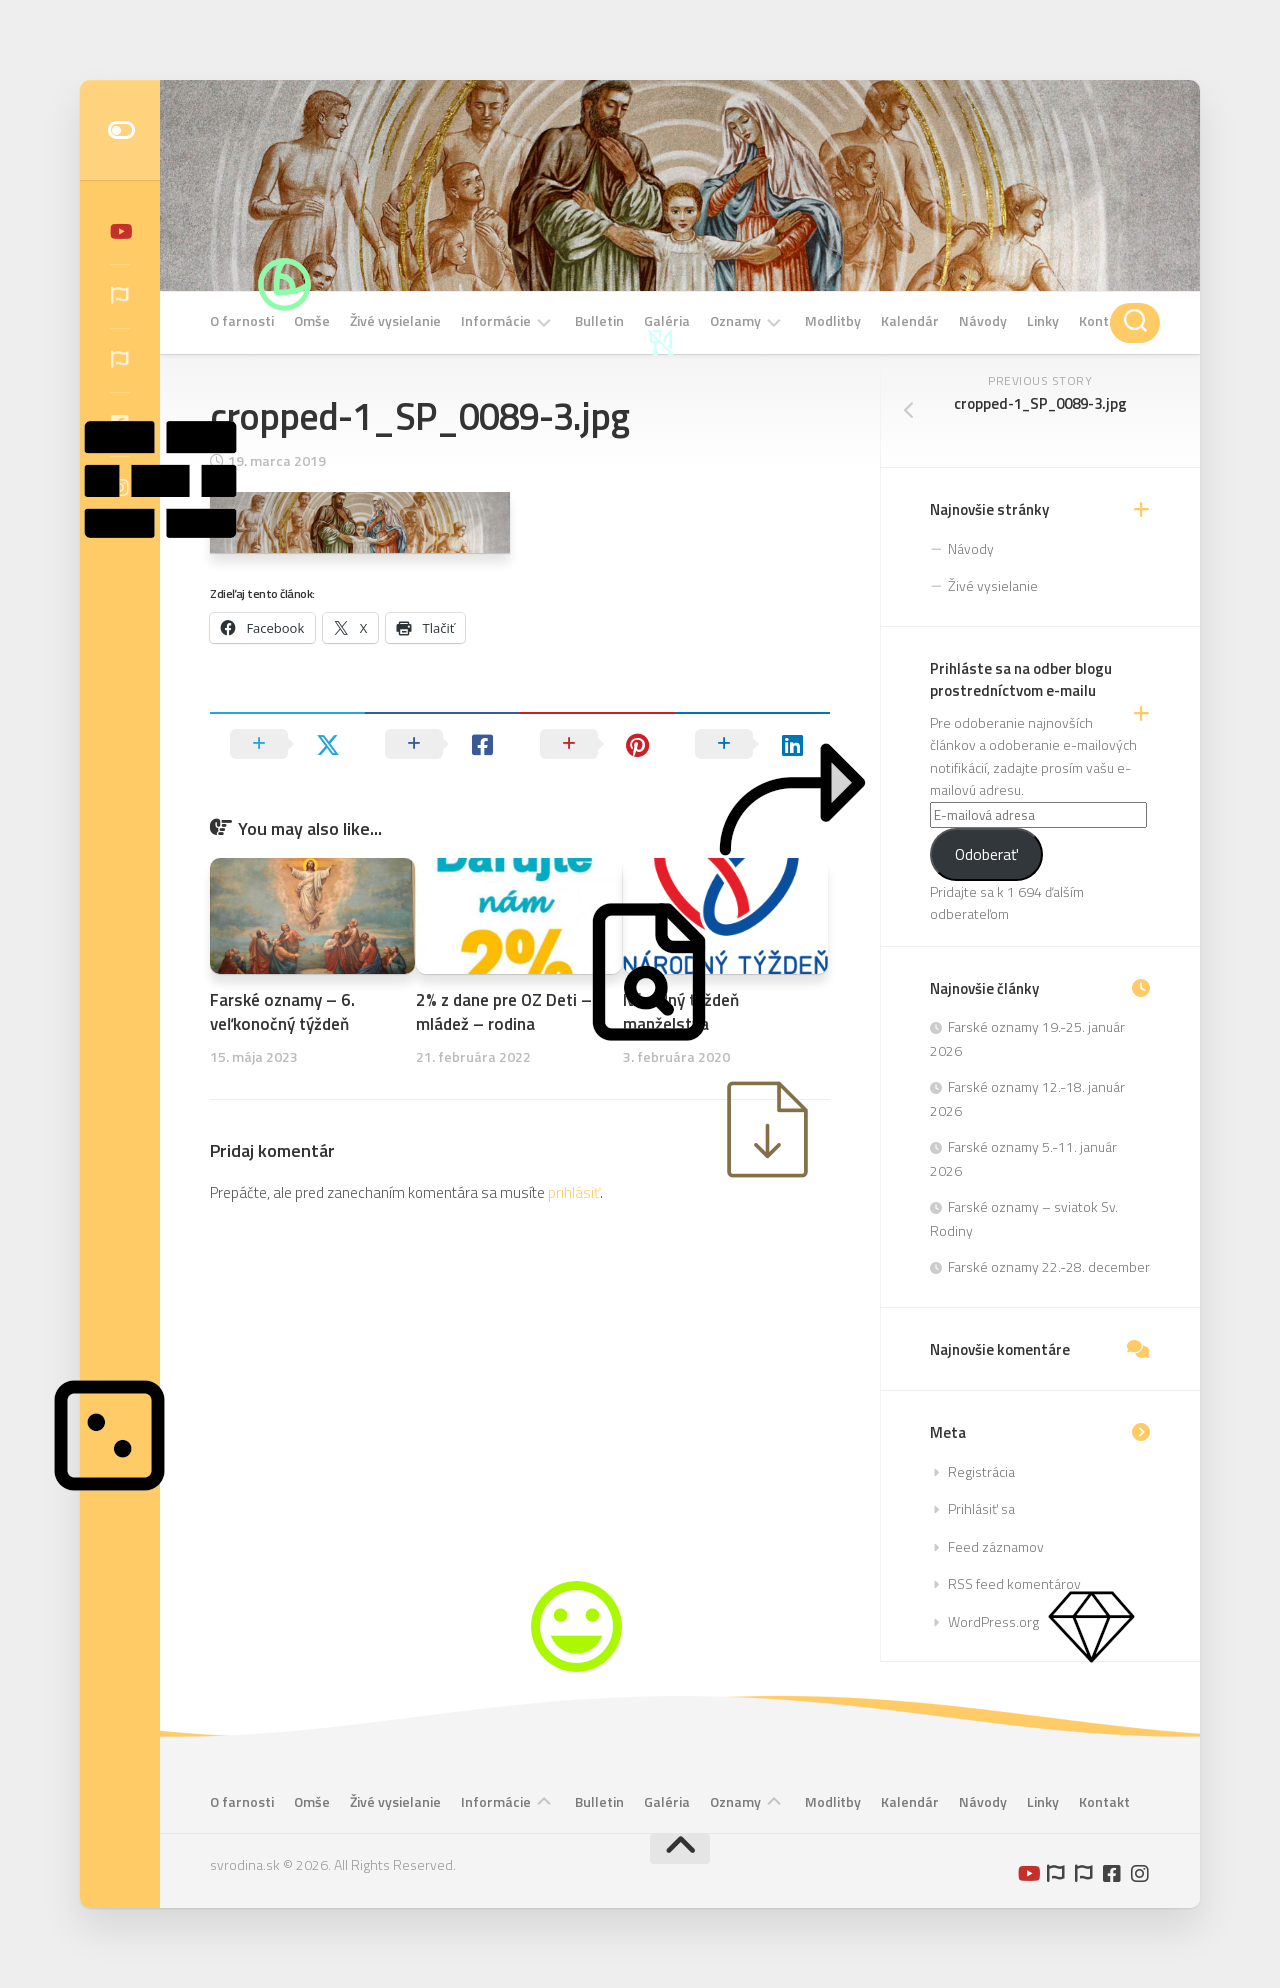 This screenshot has height=1988, width=1280. I want to click on access wall or barrier settings, so click(160, 479).